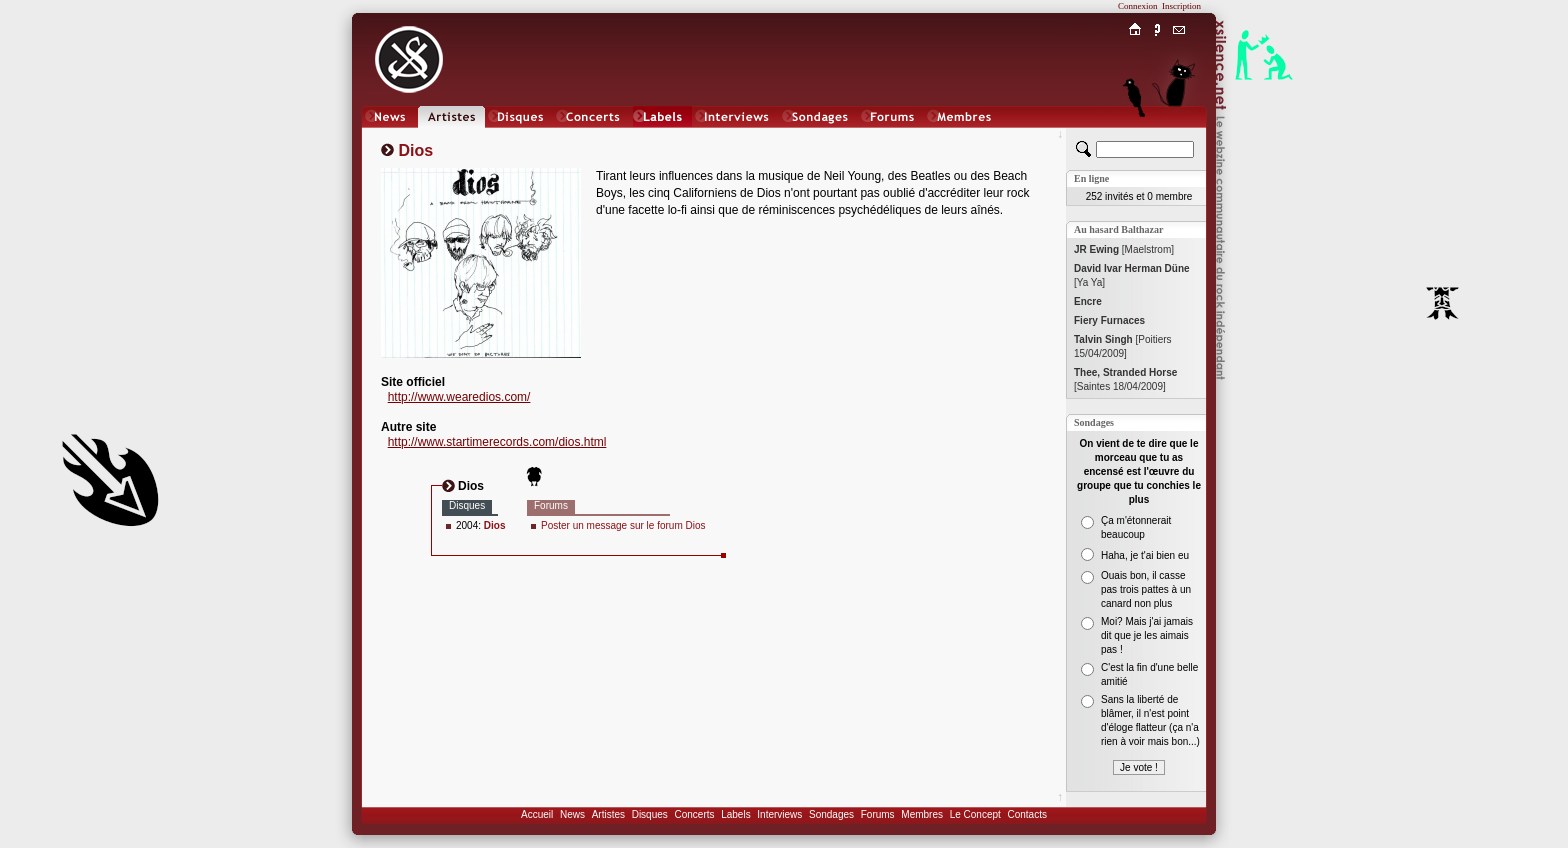 Image resolution: width=1568 pixels, height=848 pixels. I want to click on indicates a coronation or crowning ceremony event, so click(1264, 55).